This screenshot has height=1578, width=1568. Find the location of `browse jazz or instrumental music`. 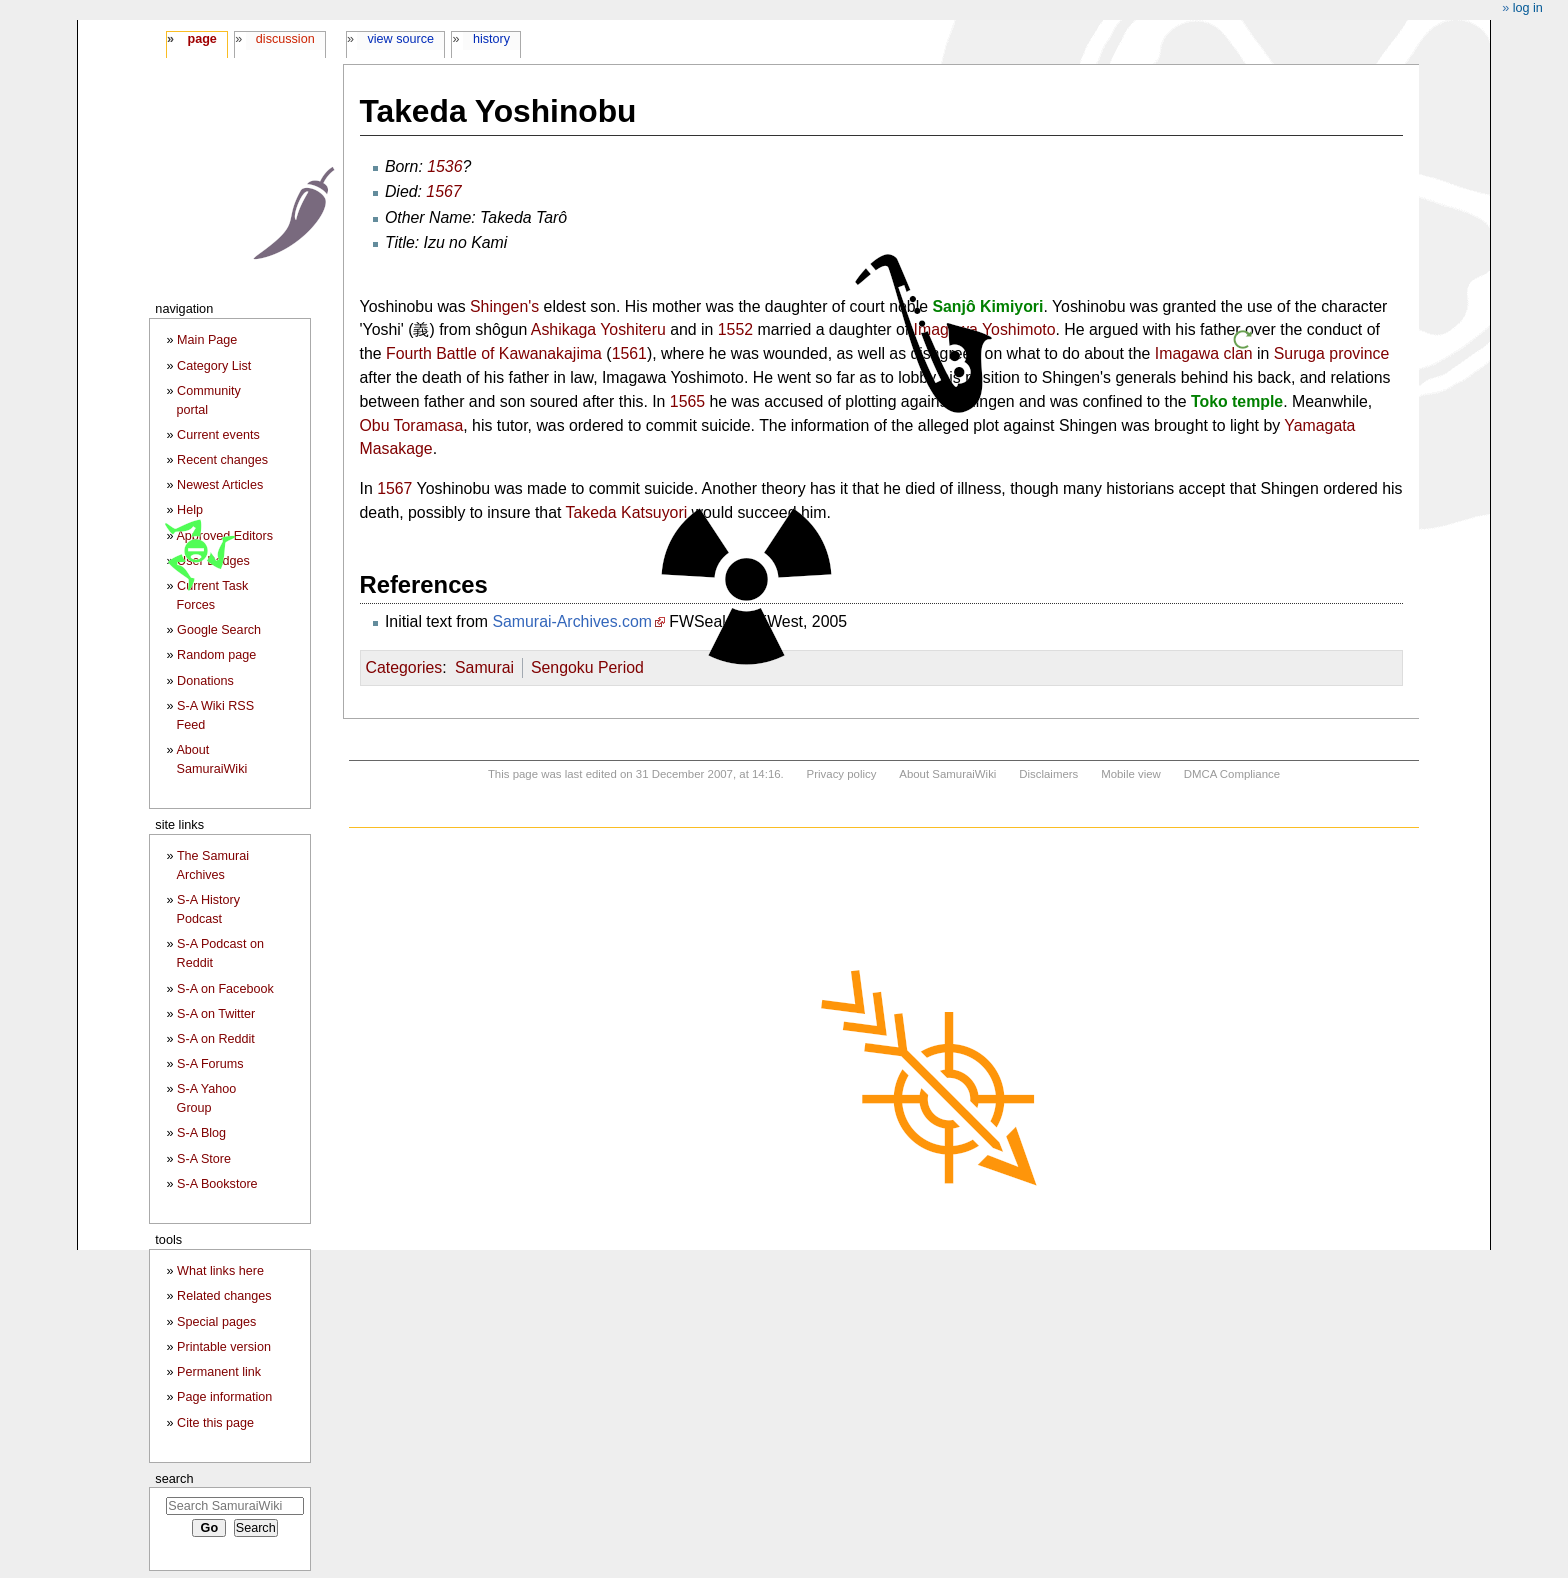

browse jazz or instrumental music is located at coordinates (923, 333).